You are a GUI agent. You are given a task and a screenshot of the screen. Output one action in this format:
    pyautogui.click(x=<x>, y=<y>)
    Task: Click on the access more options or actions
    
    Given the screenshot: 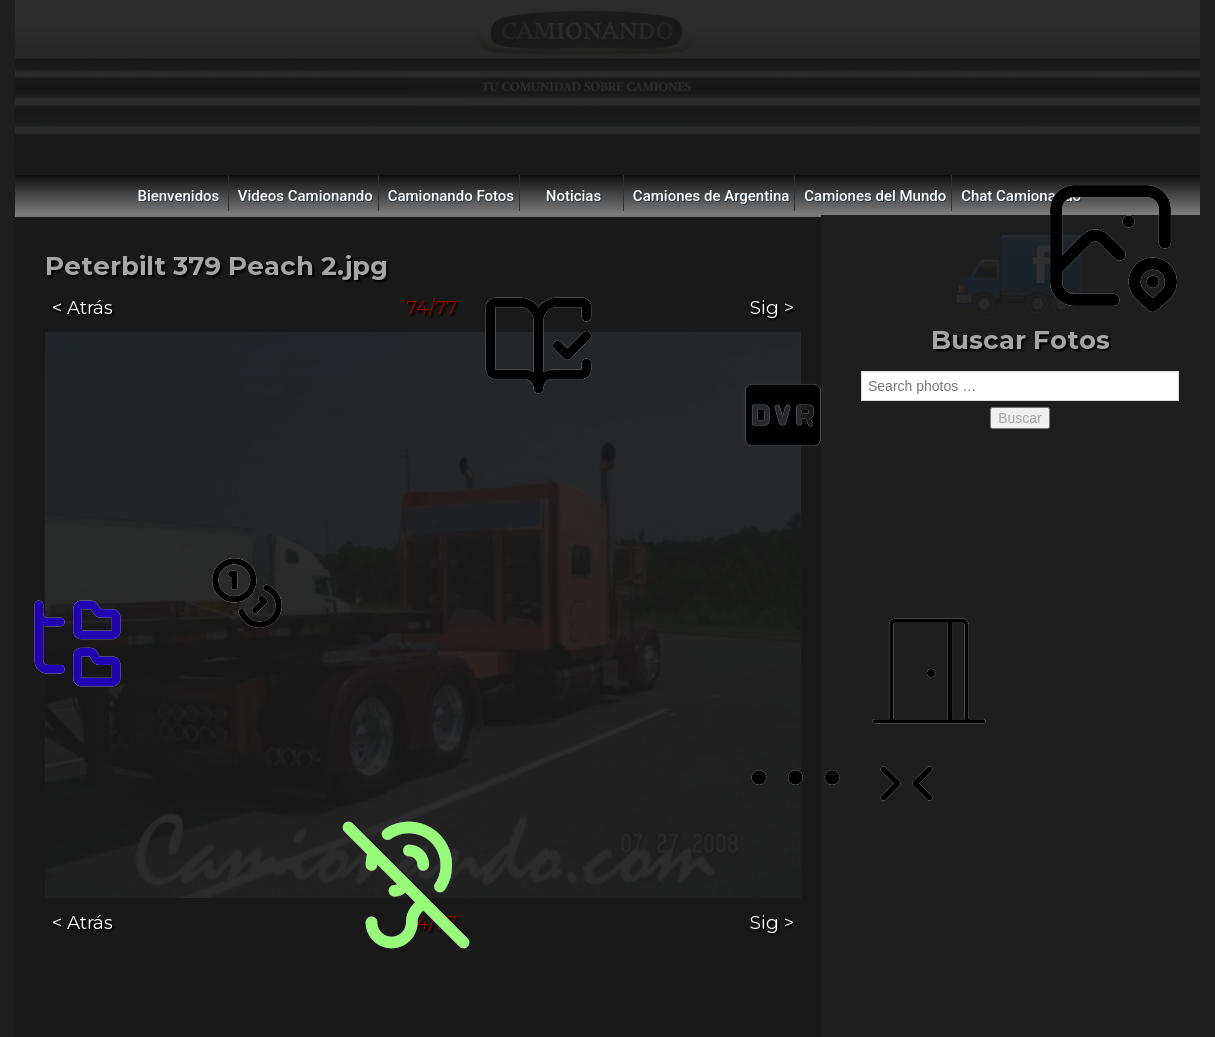 What is the action you would take?
    pyautogui.click(x=795, y=777)
    